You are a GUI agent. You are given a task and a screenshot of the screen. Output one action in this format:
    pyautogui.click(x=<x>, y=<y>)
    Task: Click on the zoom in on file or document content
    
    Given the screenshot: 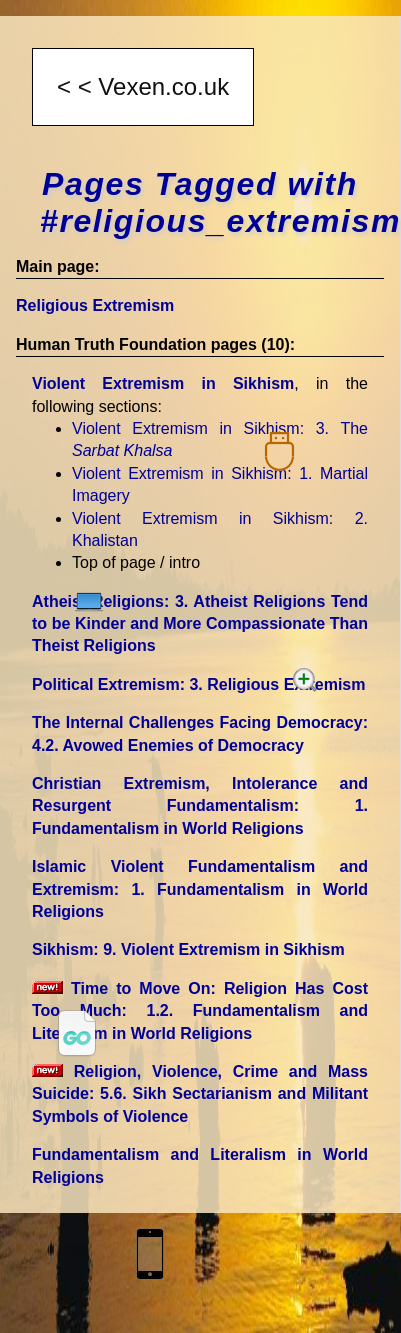 What is the action you would take?
    pyautogui.click(x=305, y=680)
    